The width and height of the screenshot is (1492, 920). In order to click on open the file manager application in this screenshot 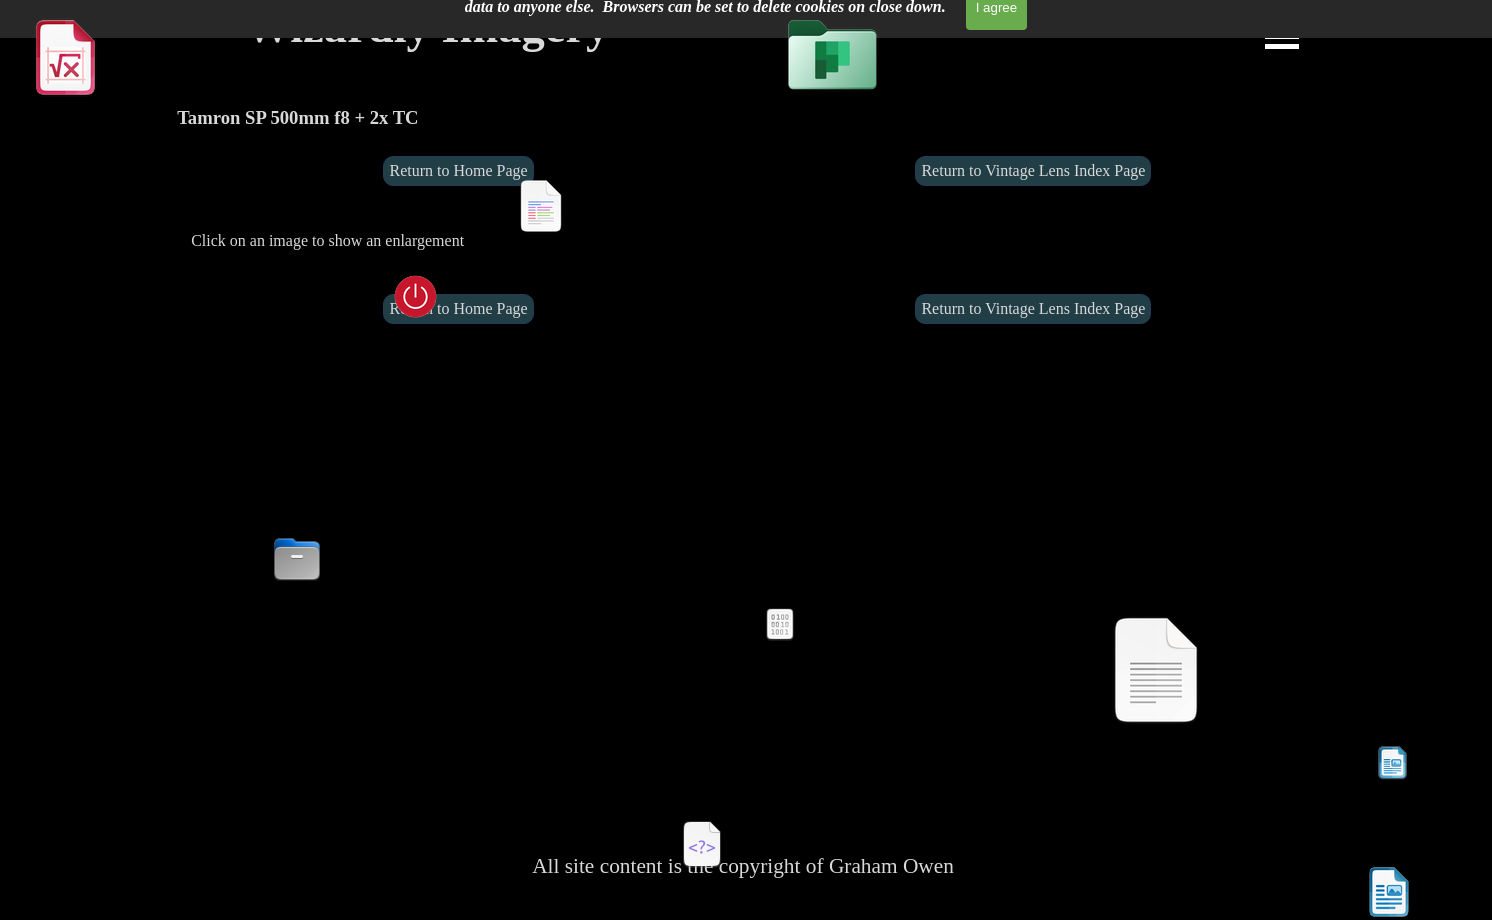, I will do `click(297, 559)`.